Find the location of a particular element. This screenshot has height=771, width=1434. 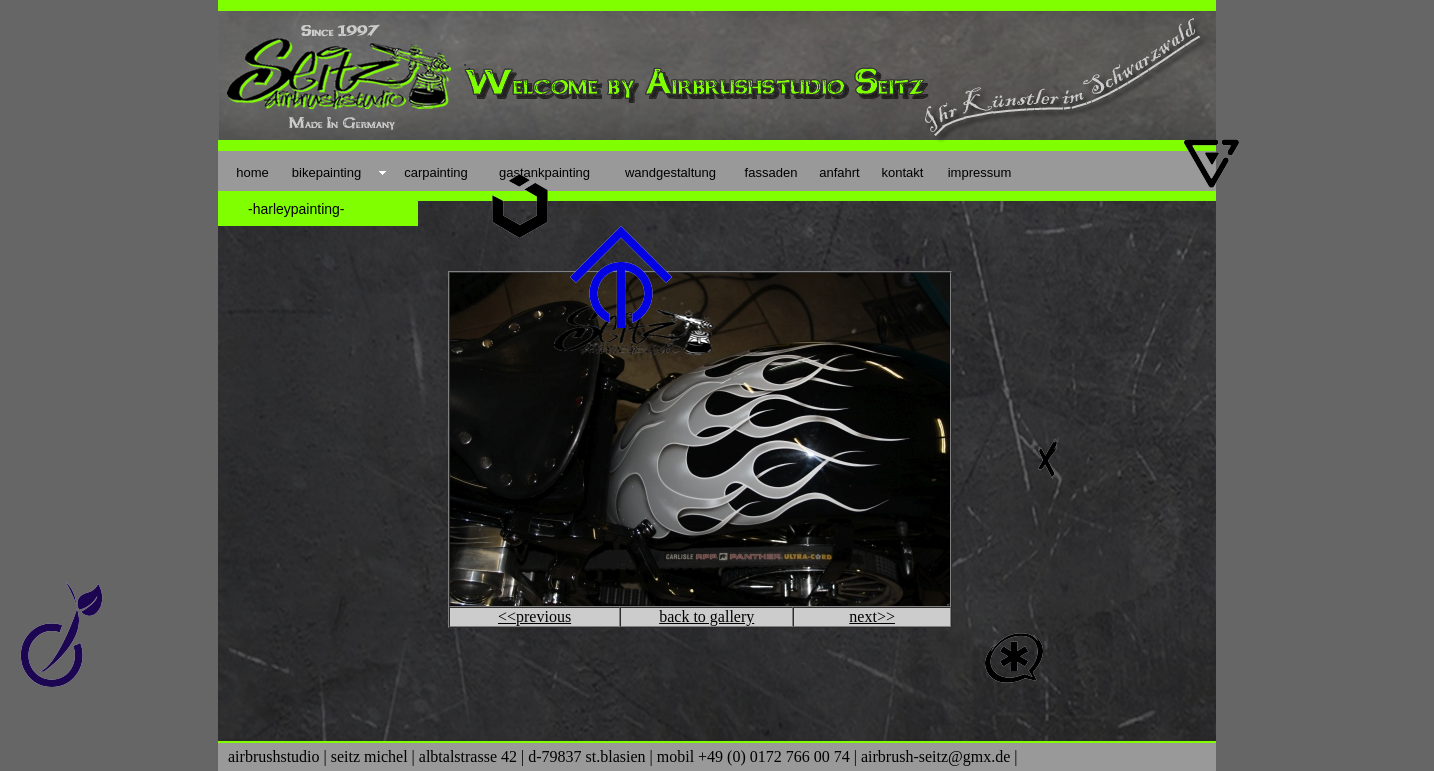

navigate to AntV data visualization library is located at coordinates (1211, 163).